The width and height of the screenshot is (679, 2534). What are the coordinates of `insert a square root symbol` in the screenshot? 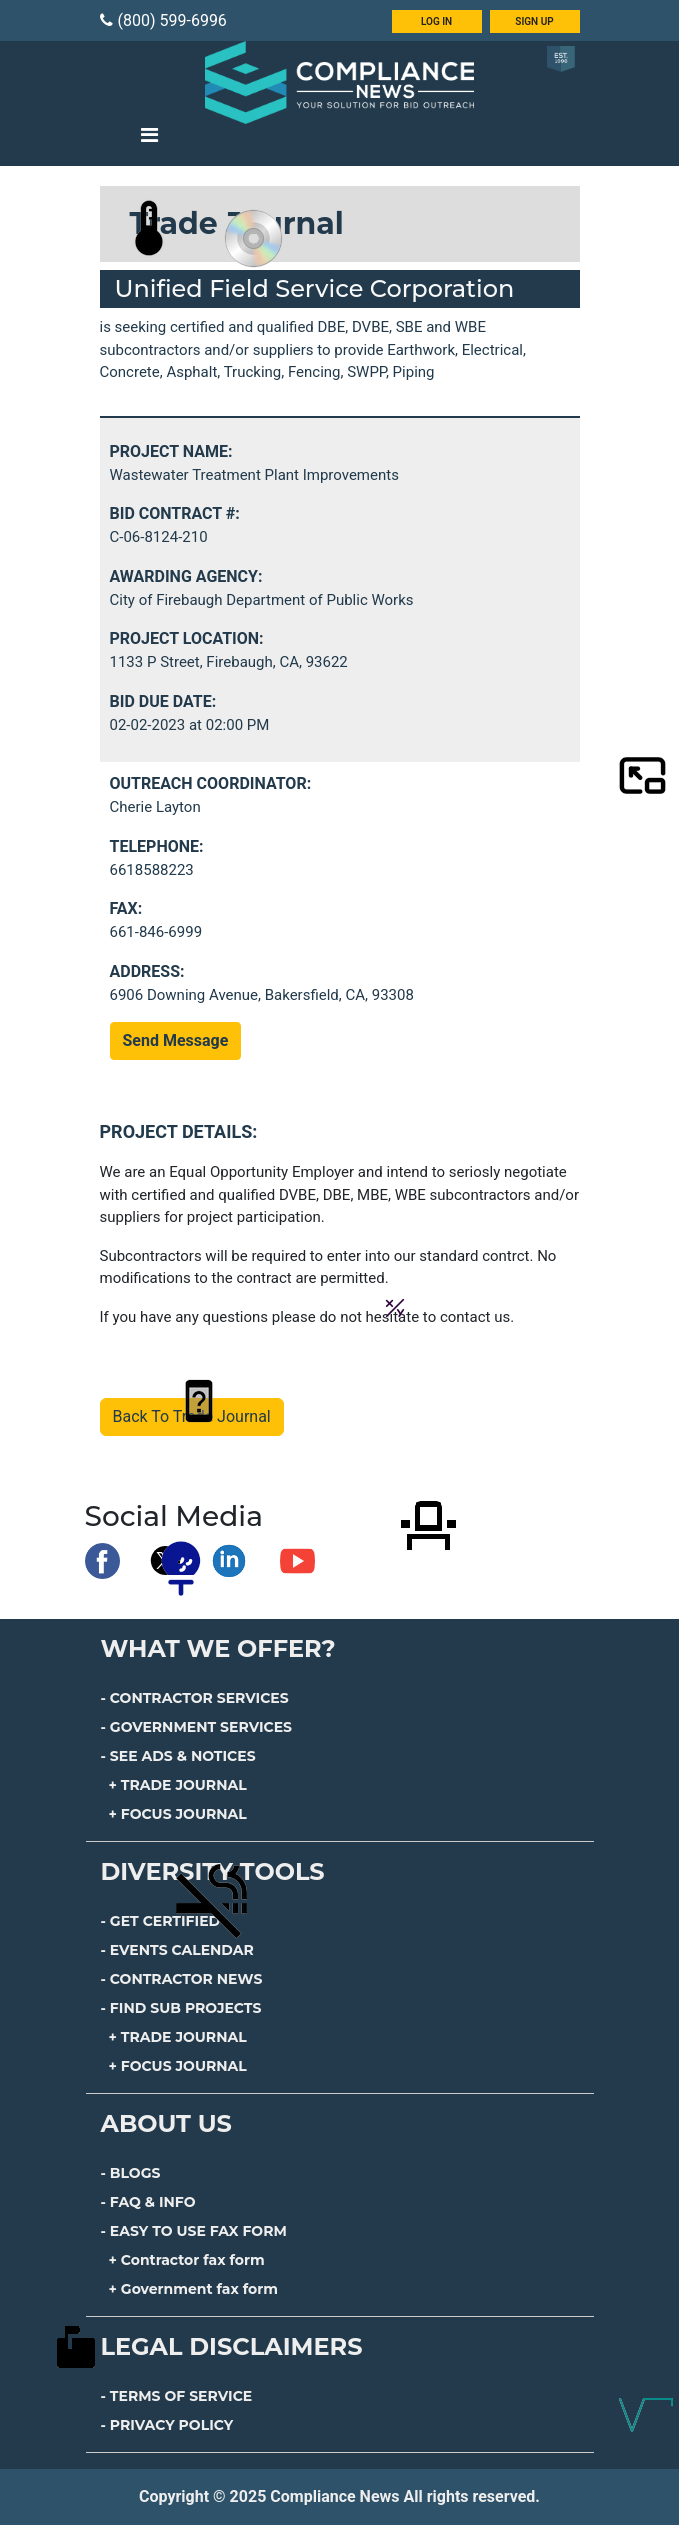 It's located at (644, 2411).